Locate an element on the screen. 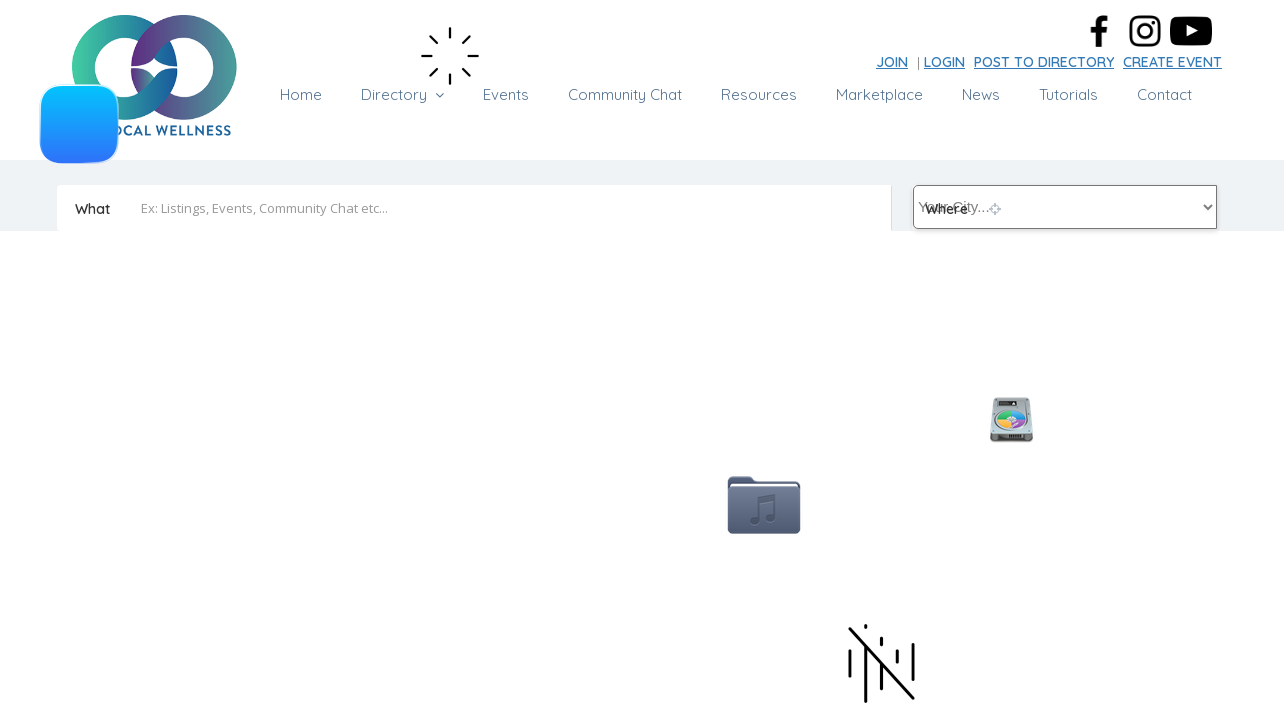 The image size is (1284, 720). indicates content is loading is located at coordinates (450, 56).